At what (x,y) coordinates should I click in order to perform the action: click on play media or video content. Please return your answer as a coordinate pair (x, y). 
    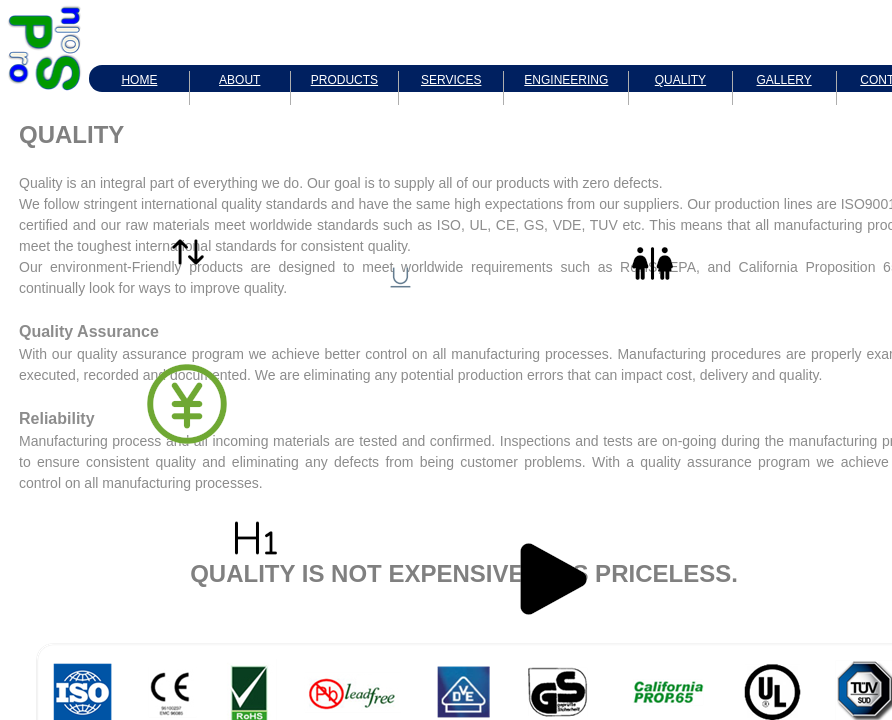
    Looking at the image, I should click on (553, 579).